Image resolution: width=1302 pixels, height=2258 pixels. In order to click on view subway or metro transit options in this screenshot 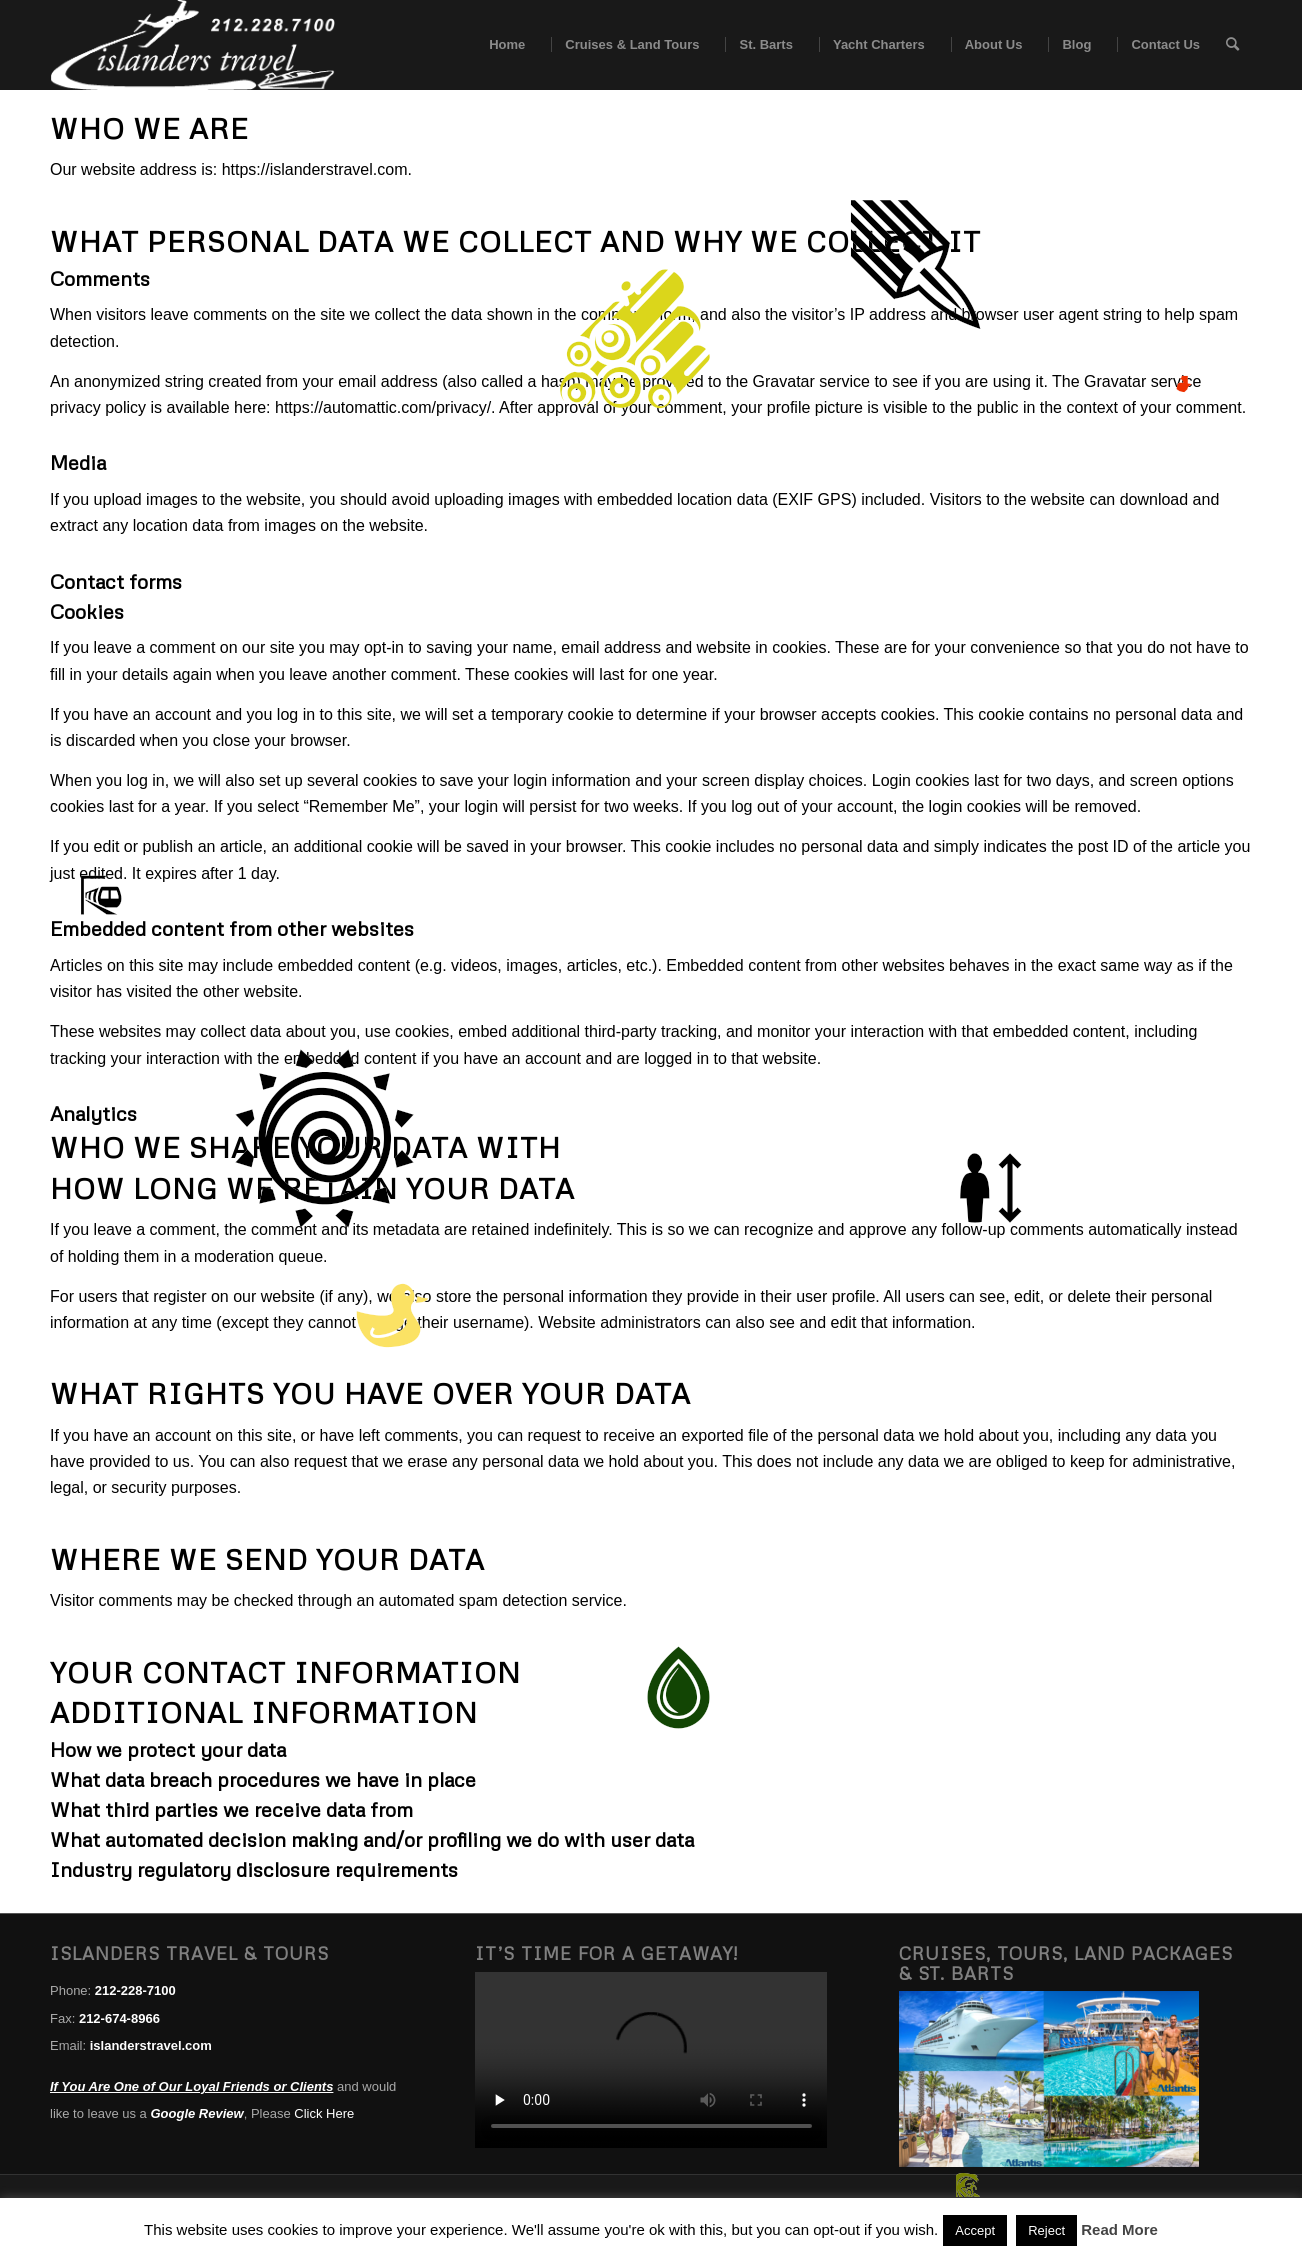, I will do `click(101, 895)`.